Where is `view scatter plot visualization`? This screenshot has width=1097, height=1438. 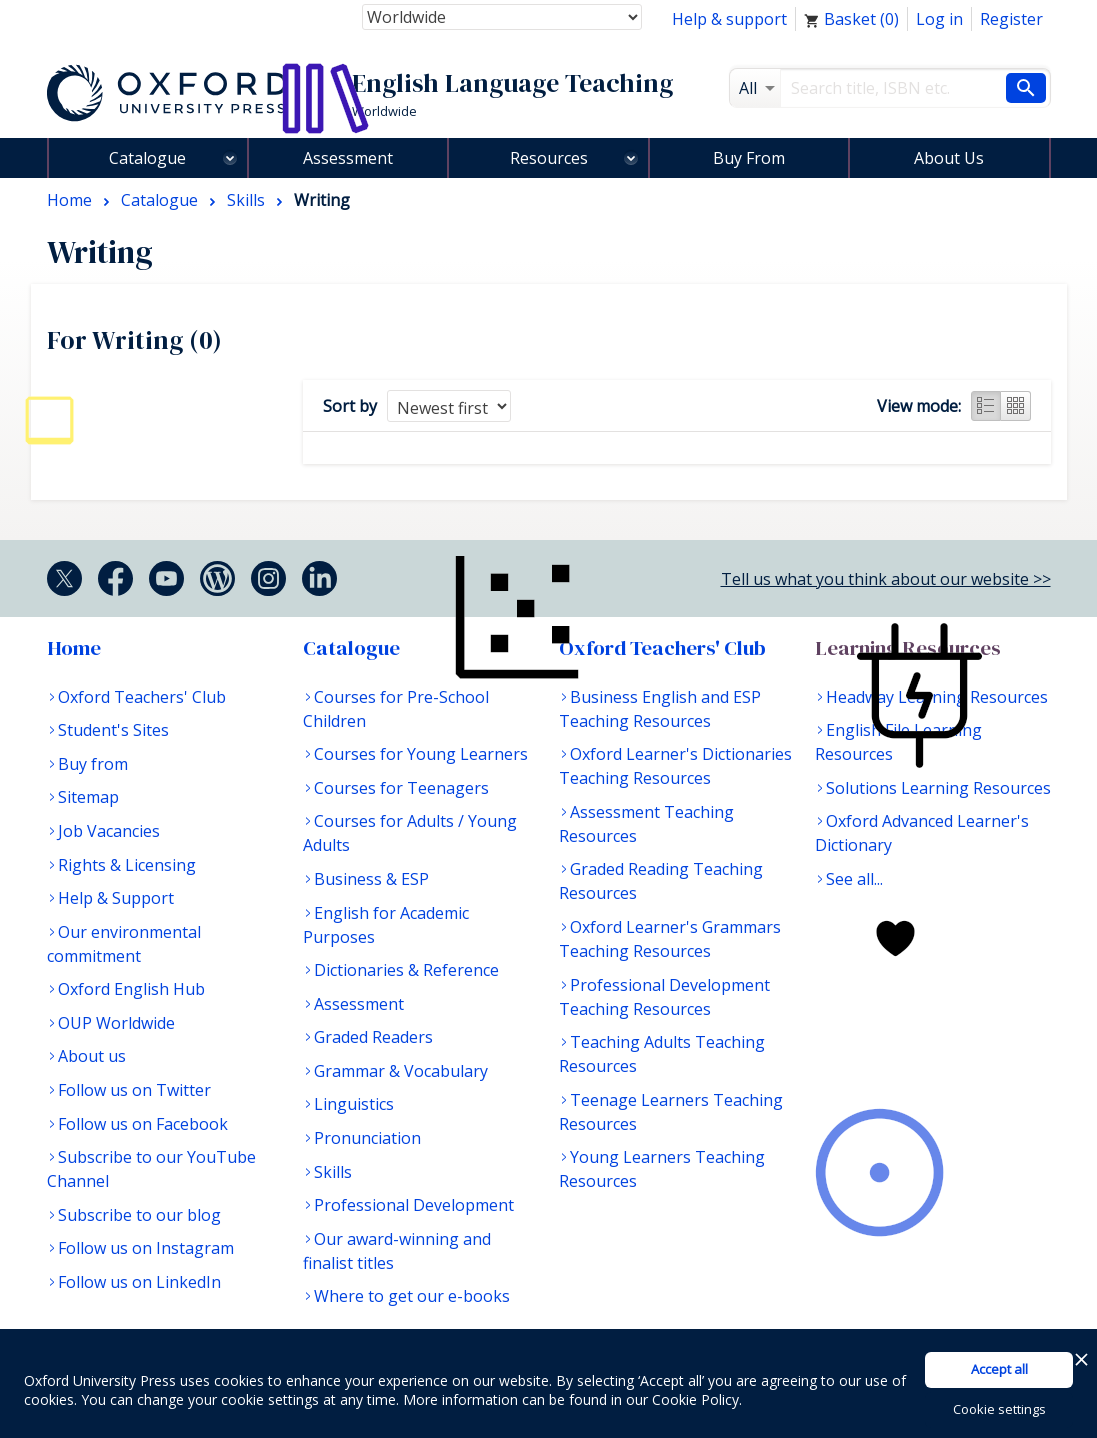 view scatter plot visualization is located at coordinates (517, 626).